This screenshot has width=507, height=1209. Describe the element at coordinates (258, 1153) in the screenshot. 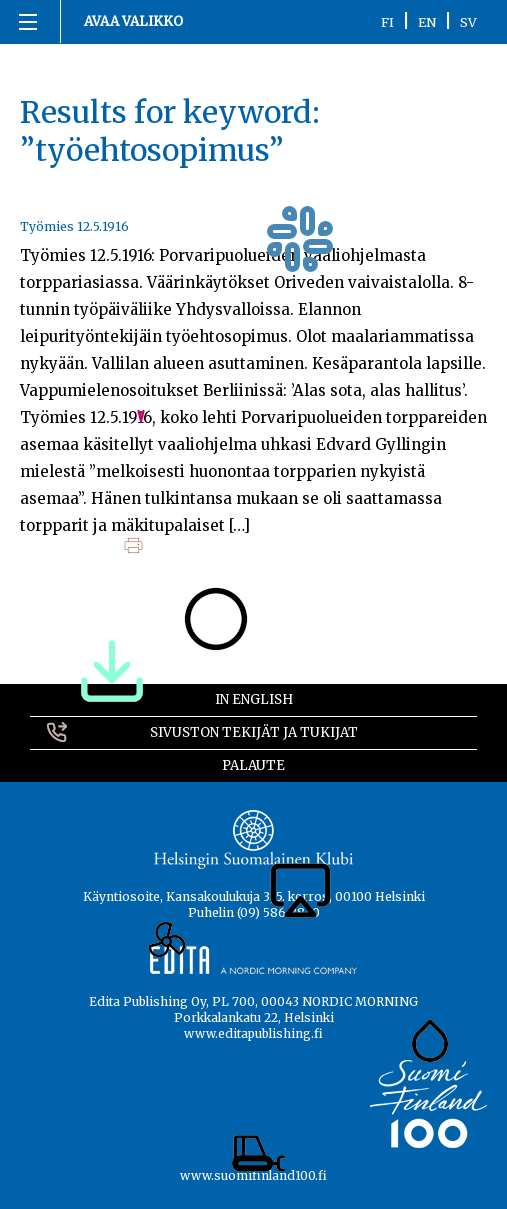

I see `construction or building feature` at that location.